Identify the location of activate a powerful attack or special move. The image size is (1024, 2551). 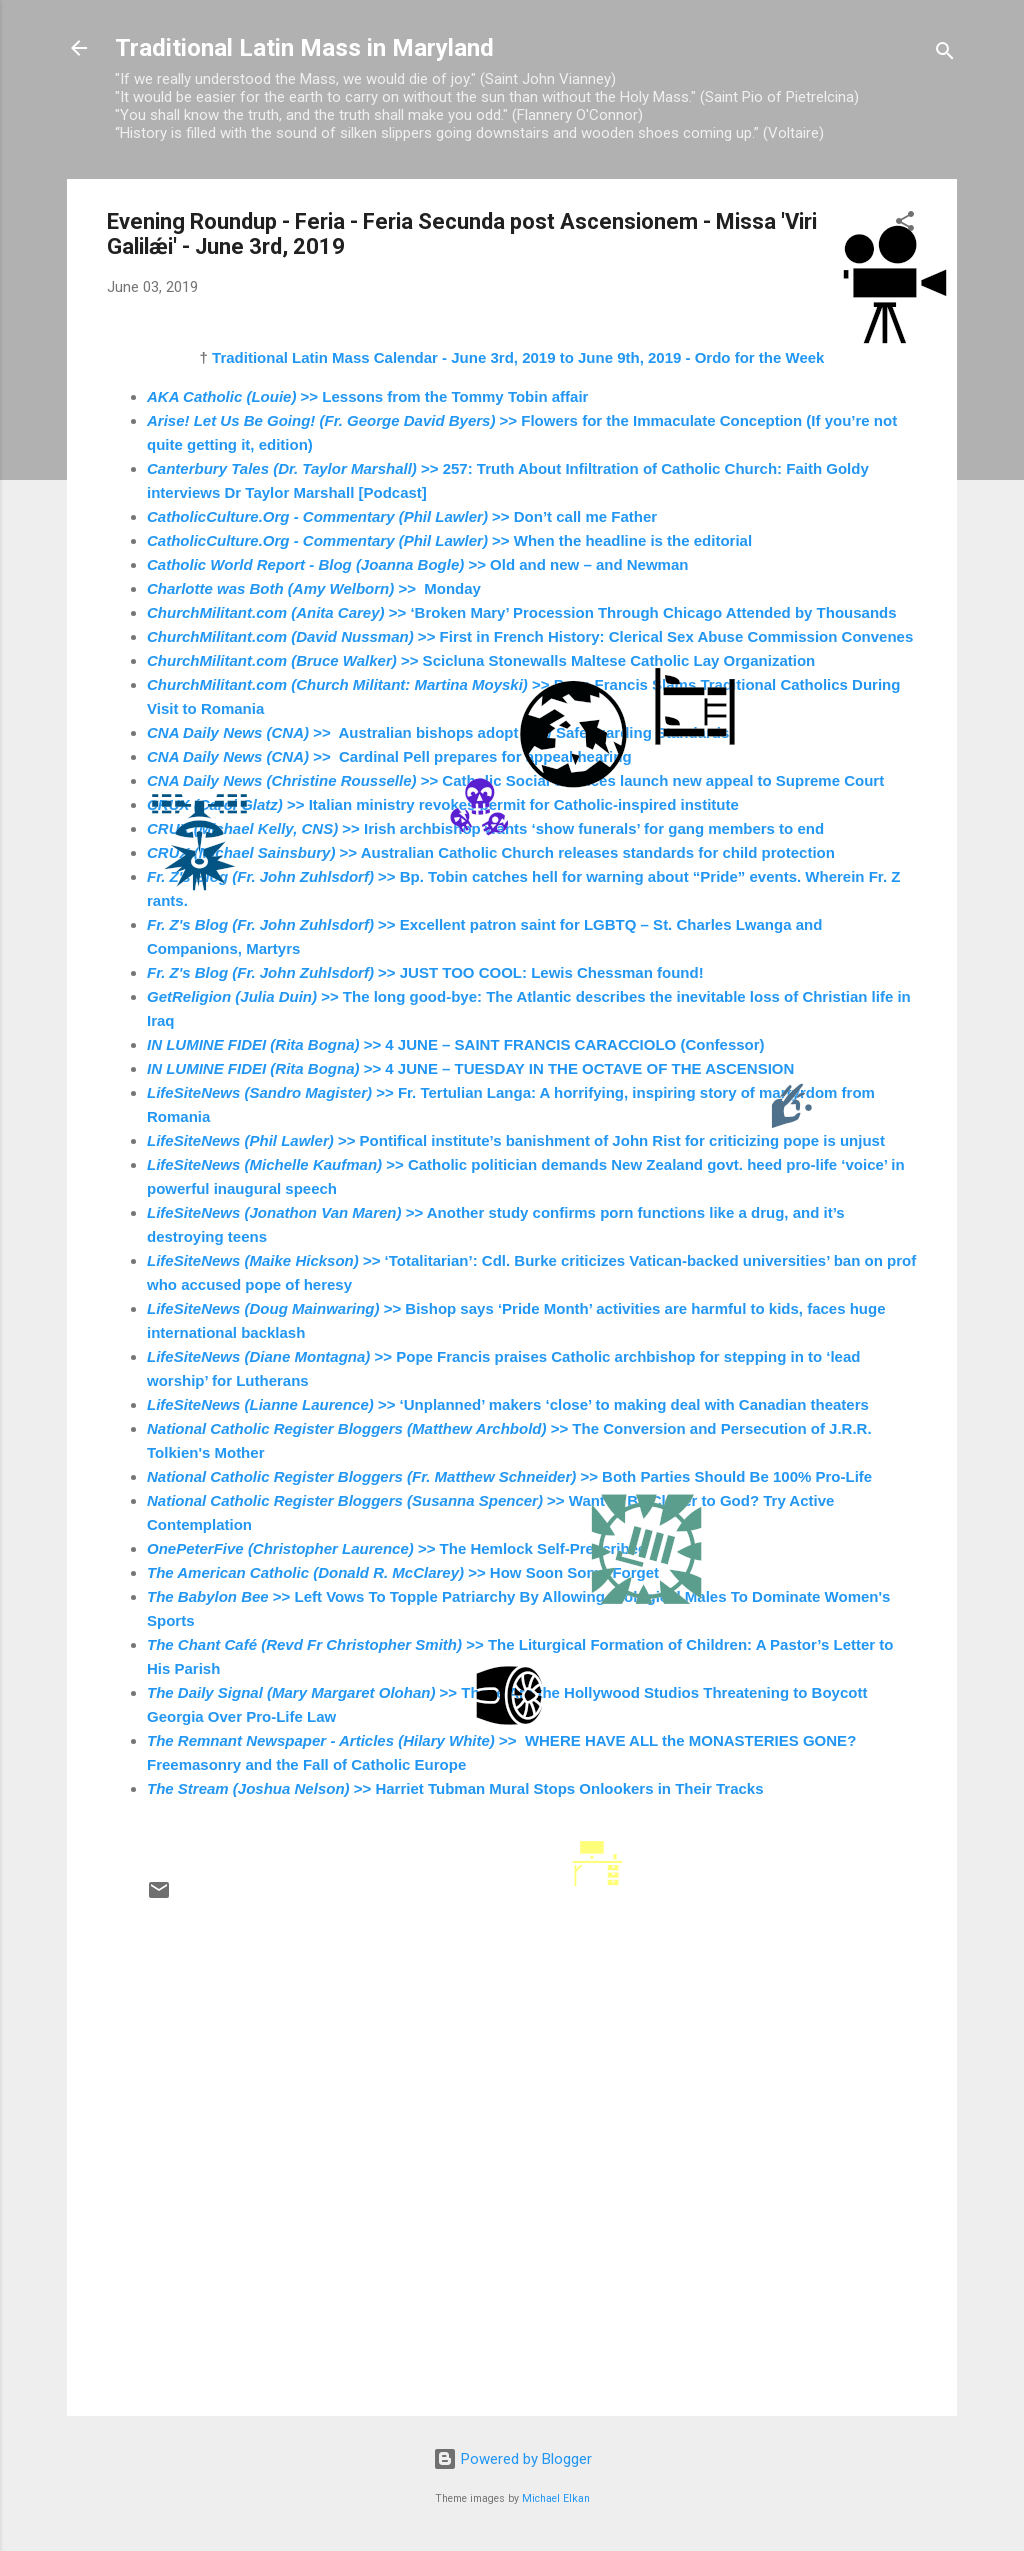
(646, 1549).